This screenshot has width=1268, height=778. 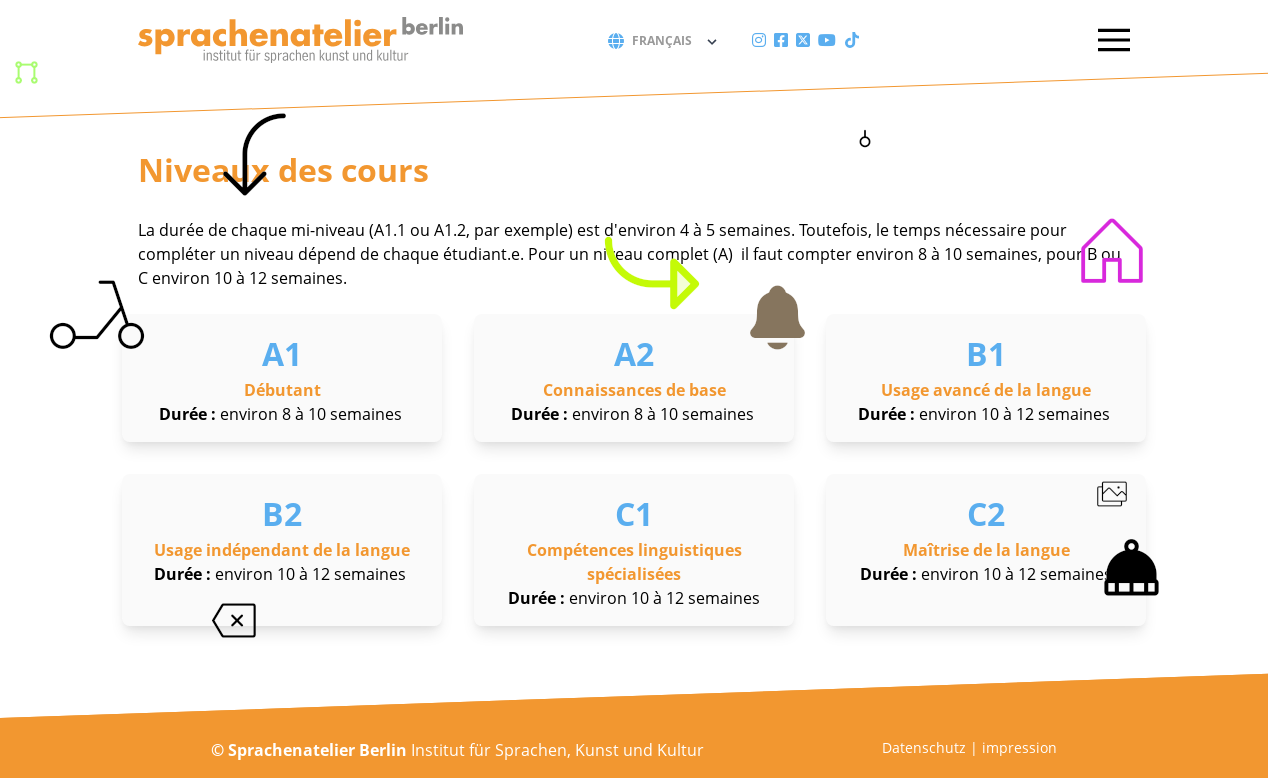 I want to click on connect nodes or create a path between points, so click(x=26, y=72).